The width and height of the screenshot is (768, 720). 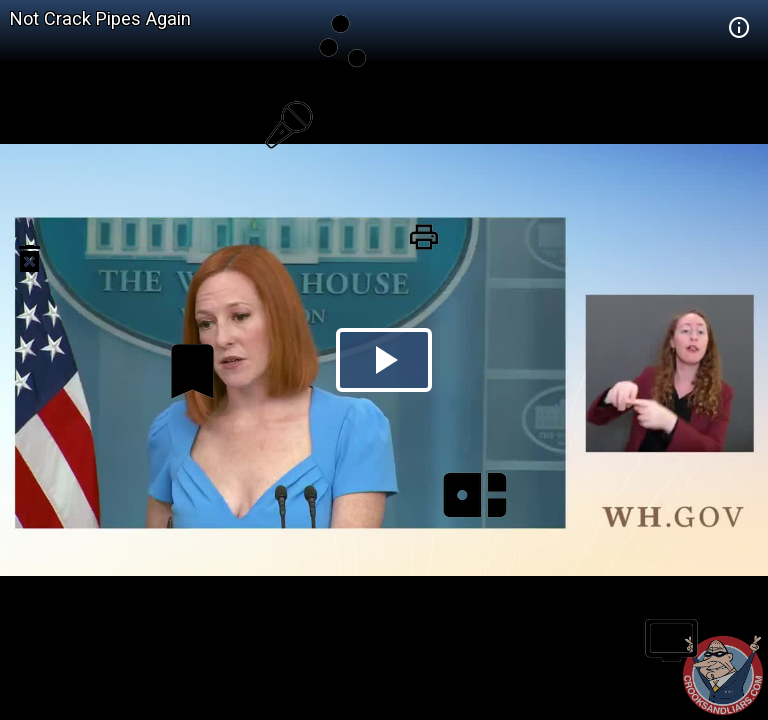 I want to click on access voice recording or audio input, so click(x=288, y=126).